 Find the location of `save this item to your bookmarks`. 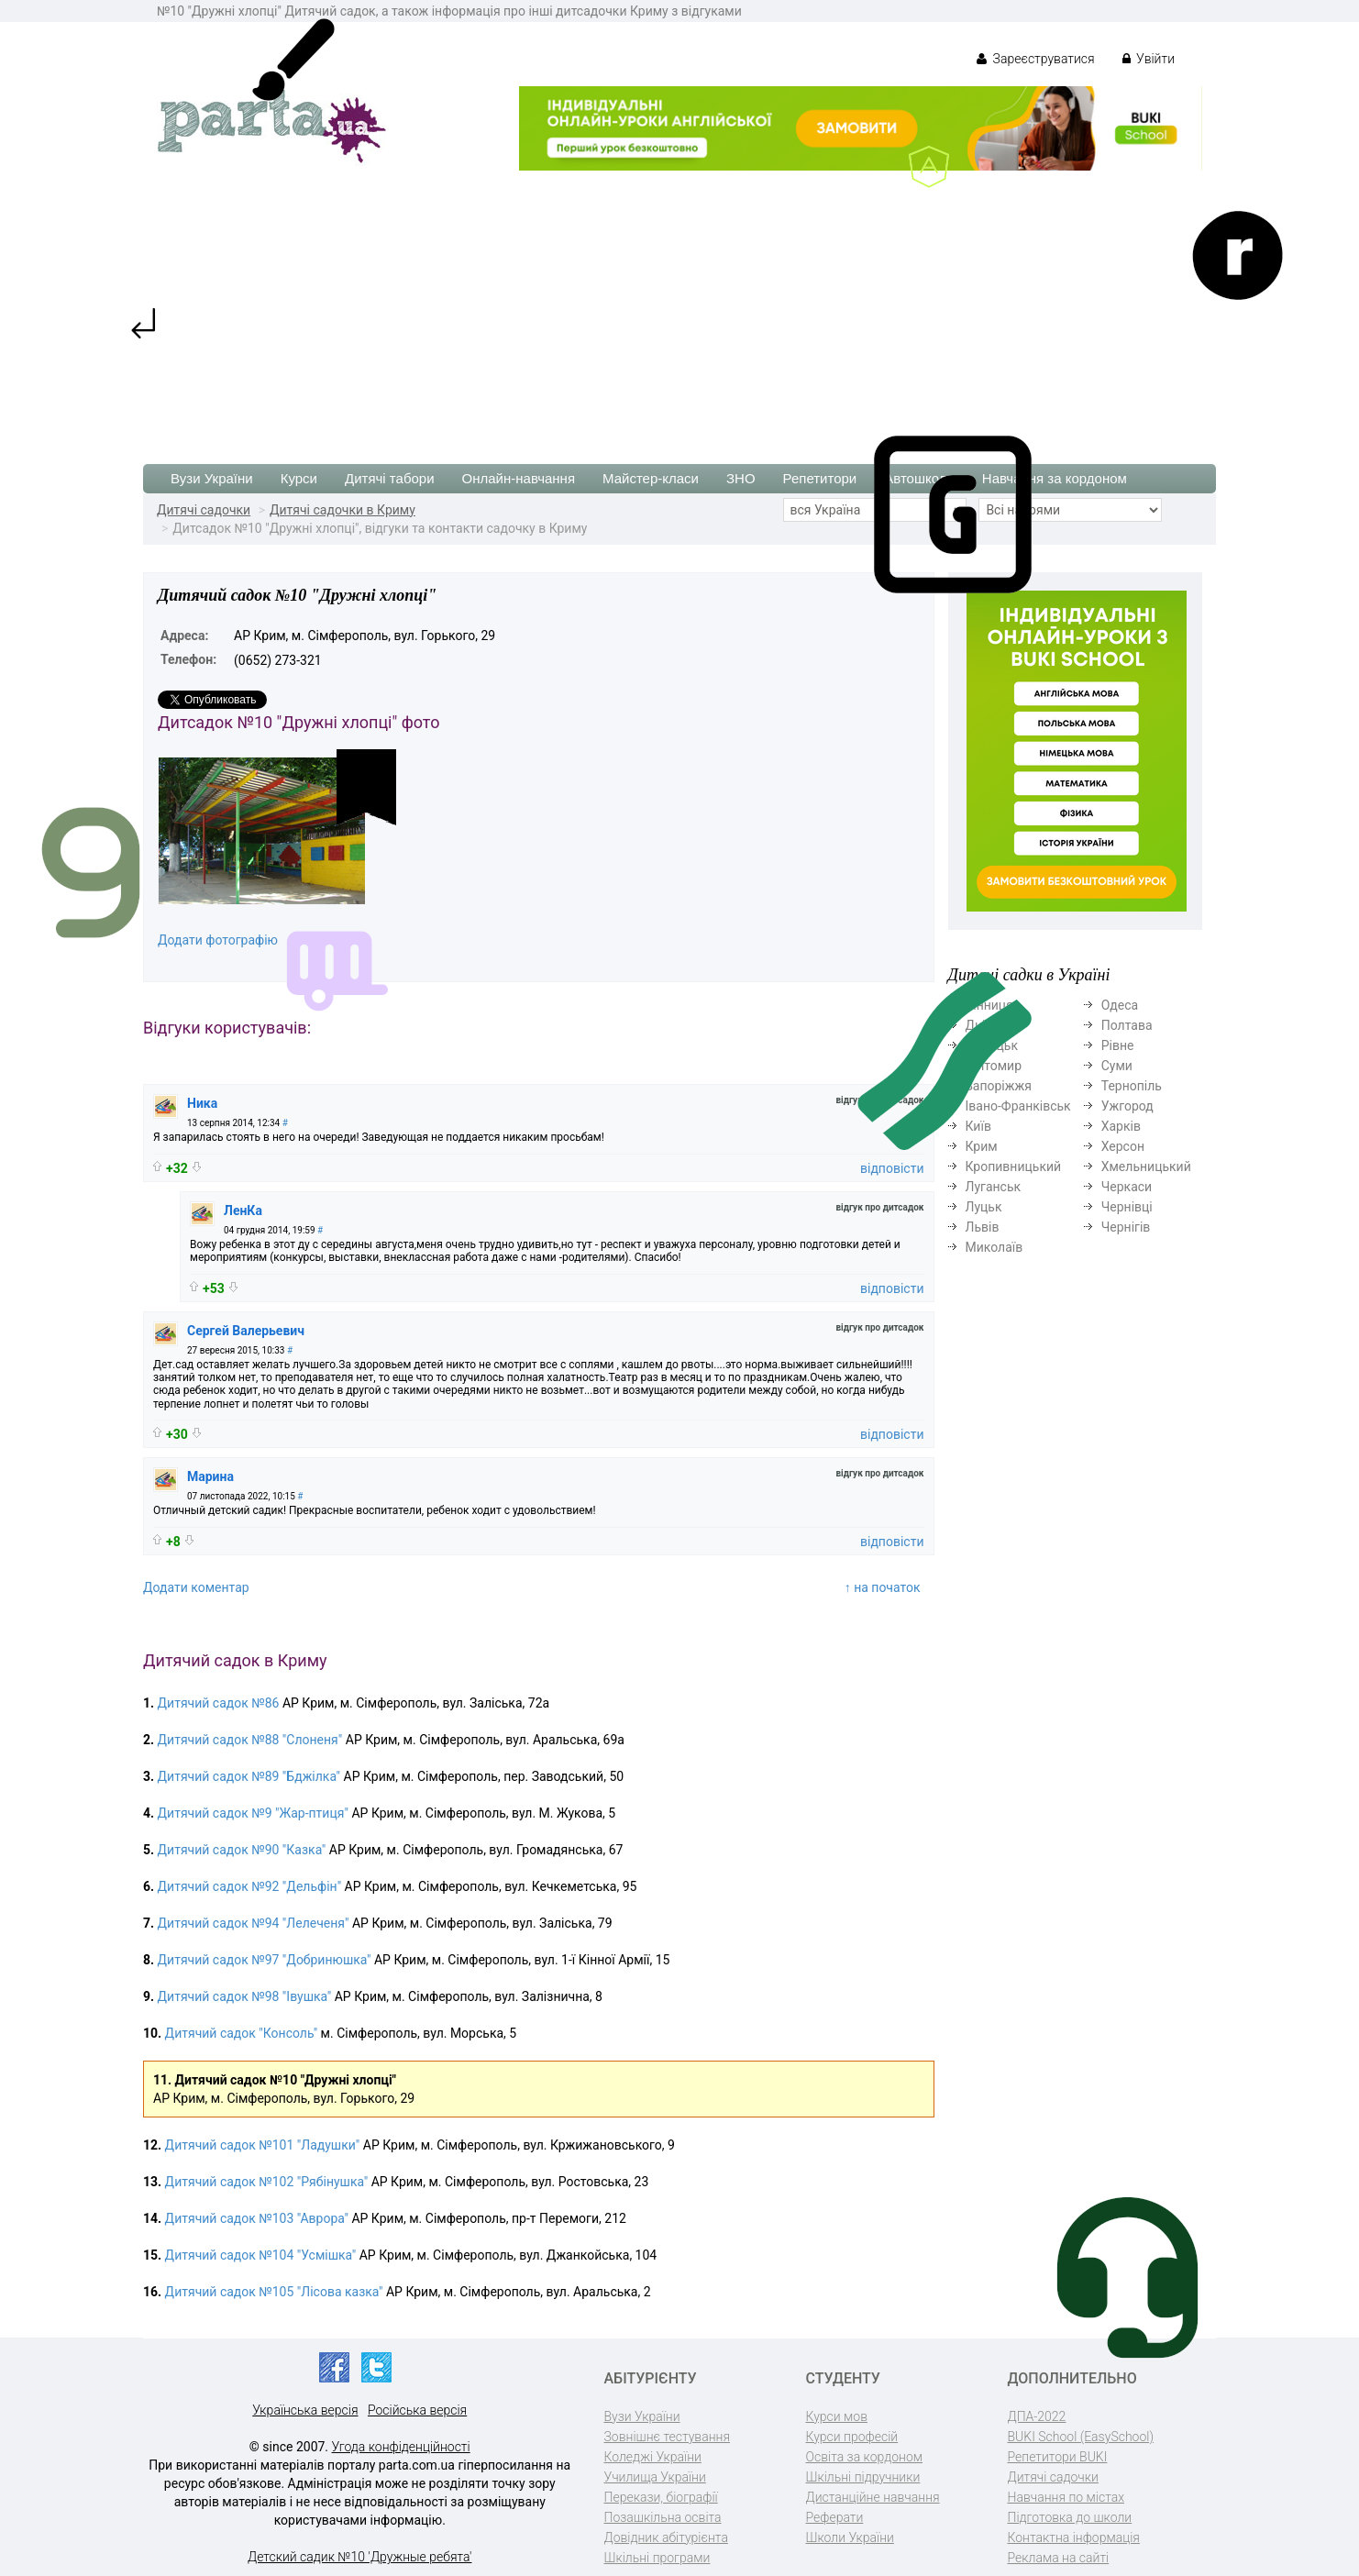

save this item to your bookmarks is located at coordinates (366, 787).